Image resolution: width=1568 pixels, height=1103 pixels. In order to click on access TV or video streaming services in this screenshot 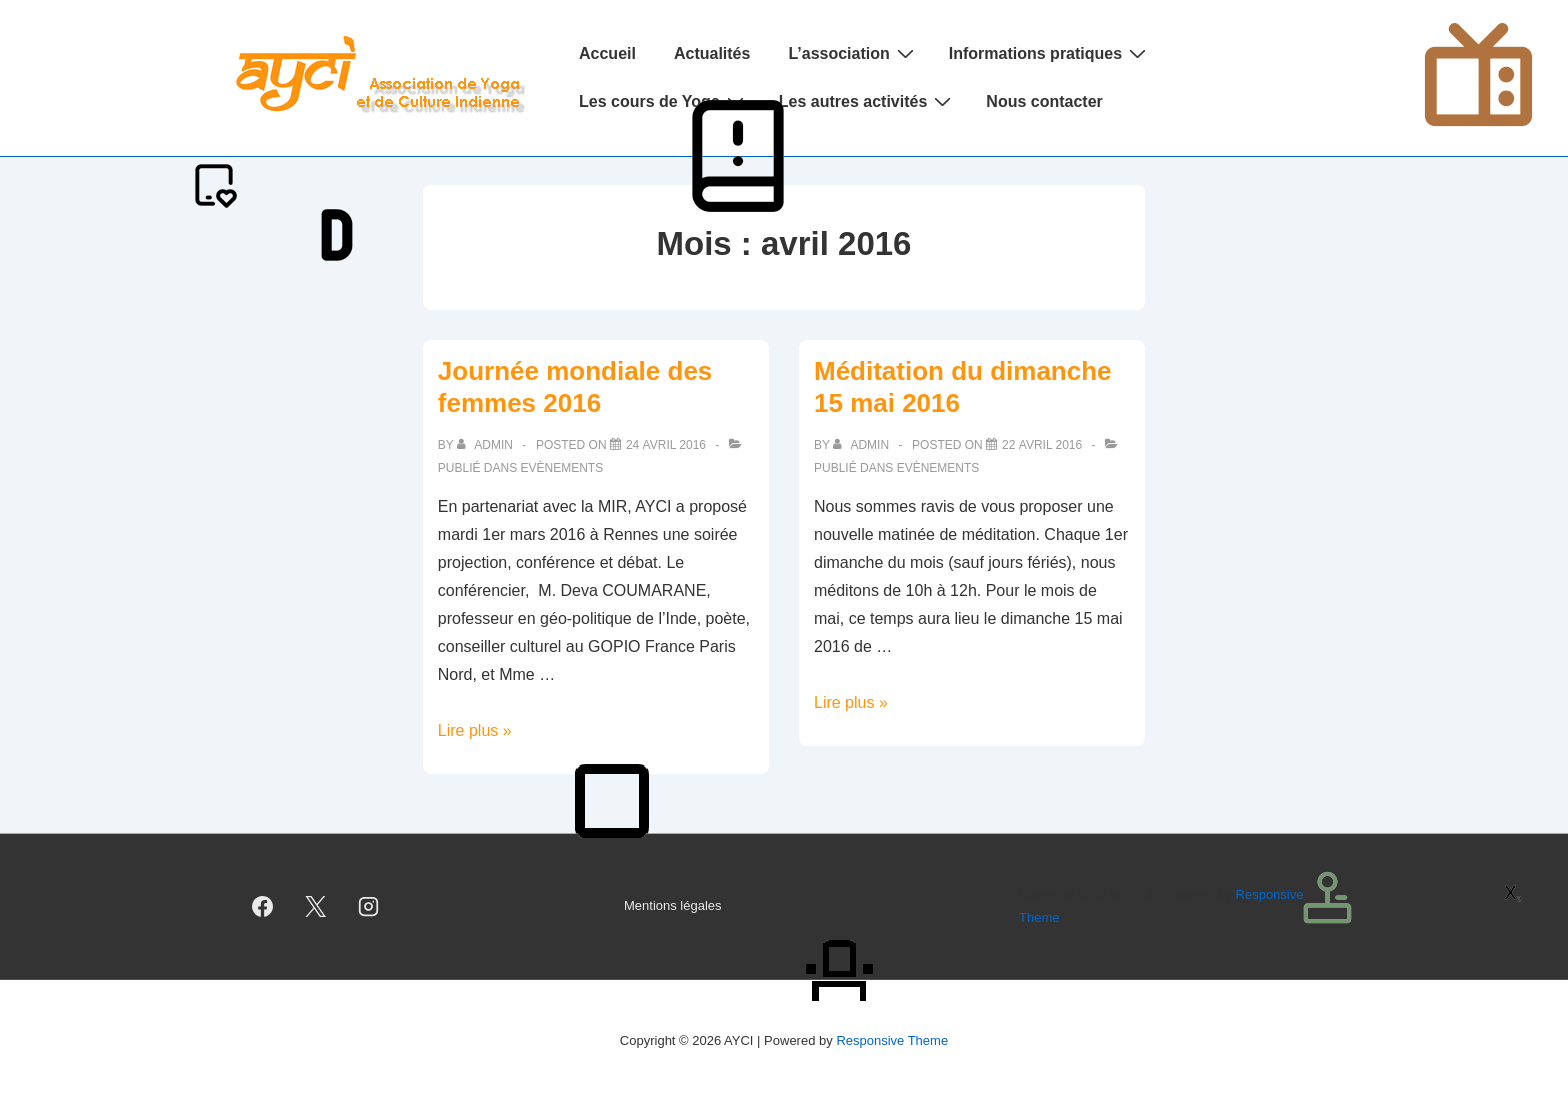, I will do `click(1478, 80)`.